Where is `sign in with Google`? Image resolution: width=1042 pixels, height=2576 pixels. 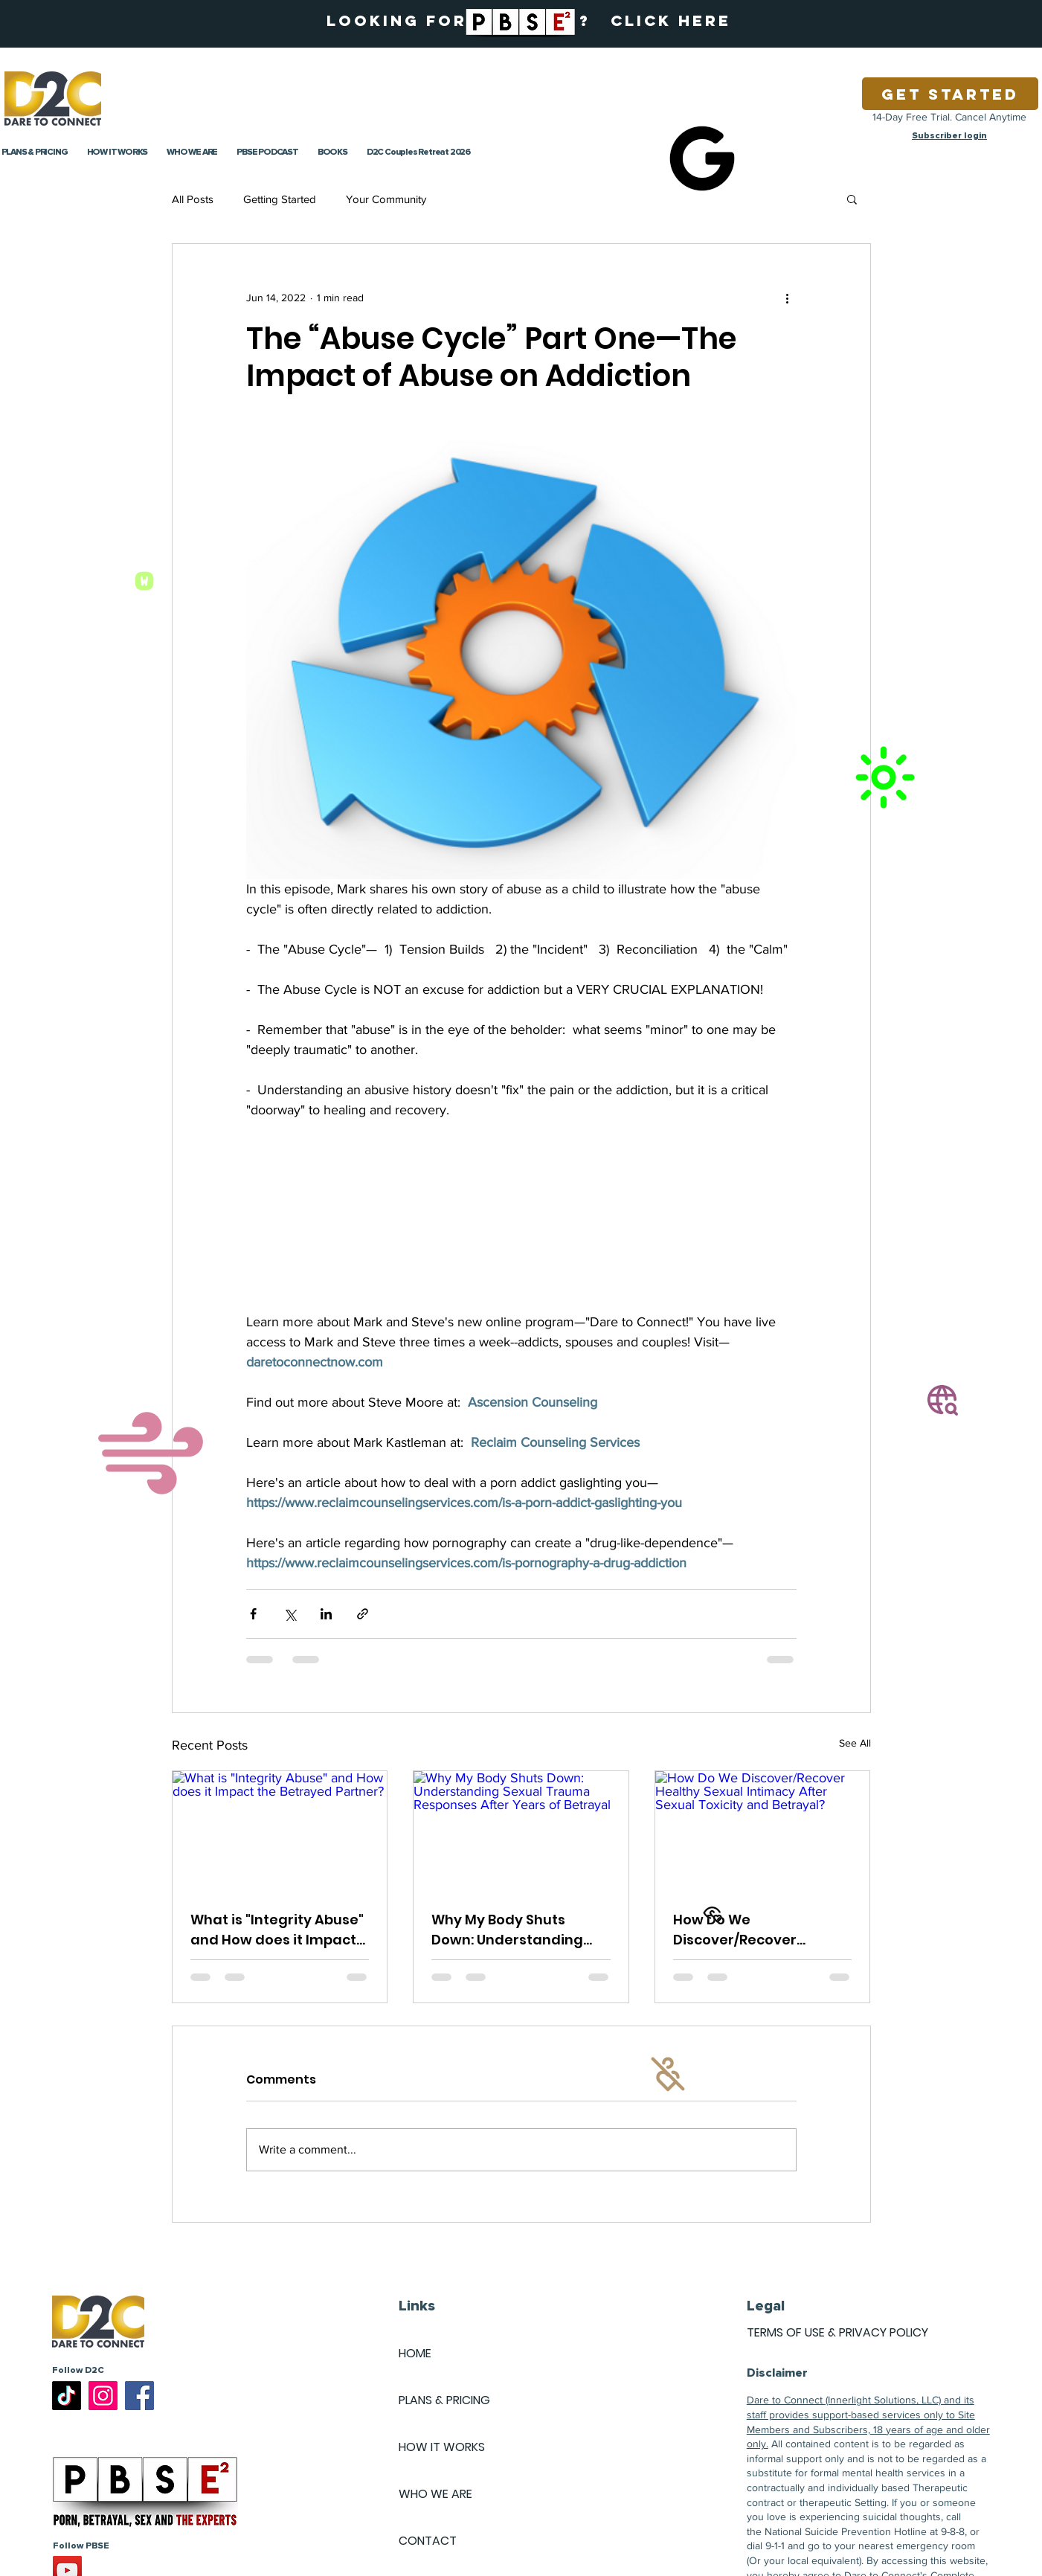 sign in with Google is located at coordinates (702, 158).